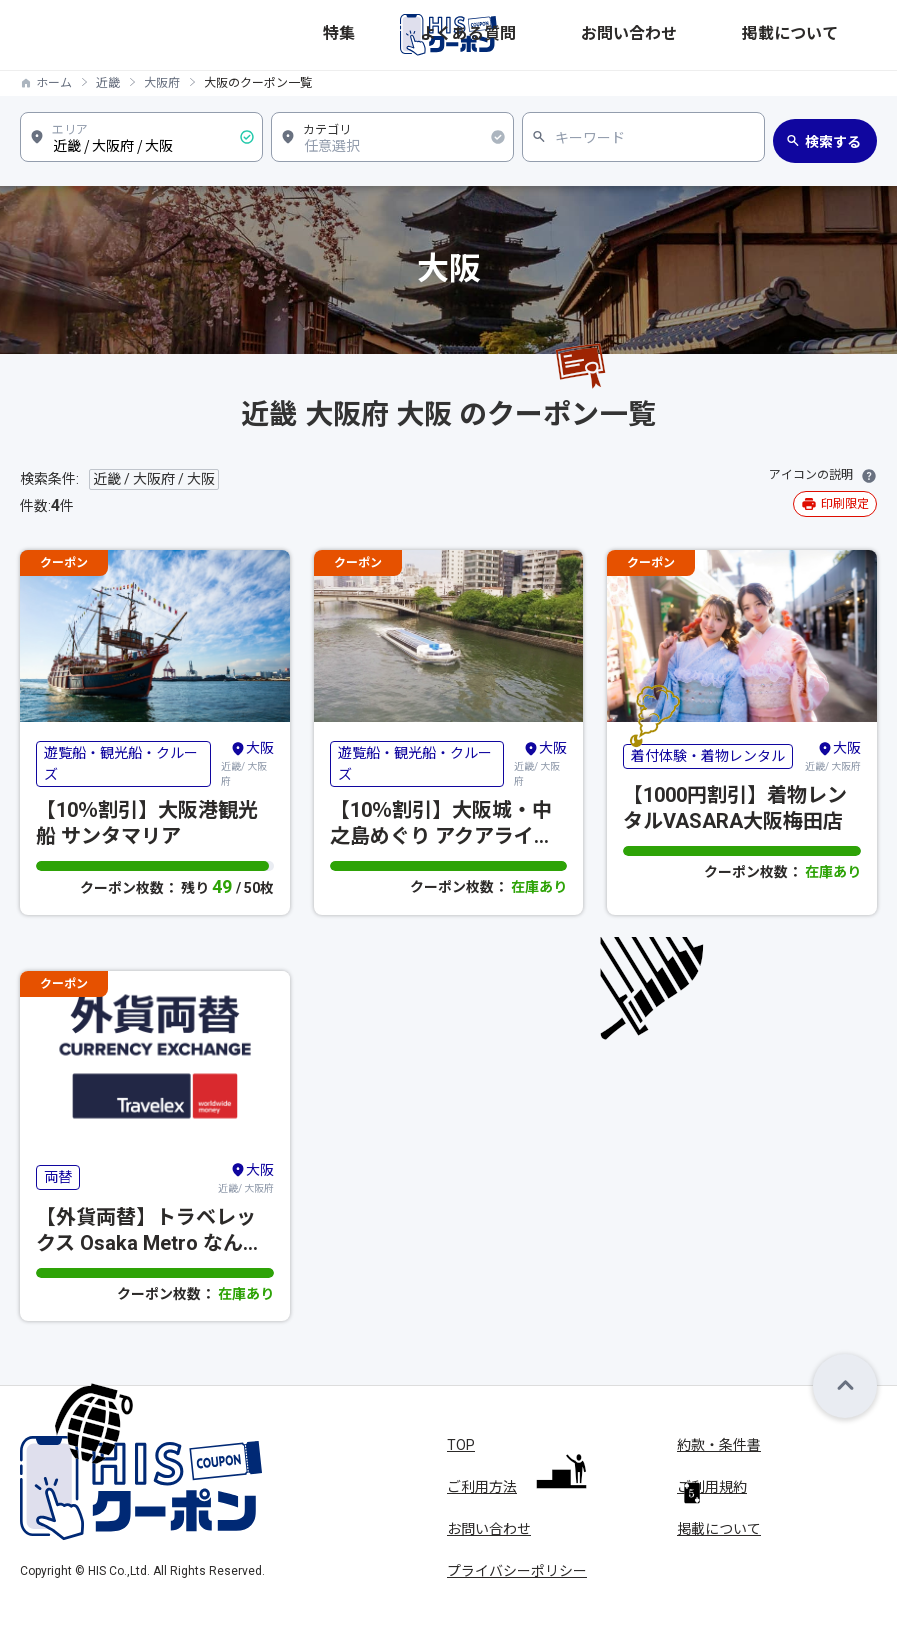 The image size is (897, 1630). I want to click on activate smoke bomb ability in game, so click(655, 716).